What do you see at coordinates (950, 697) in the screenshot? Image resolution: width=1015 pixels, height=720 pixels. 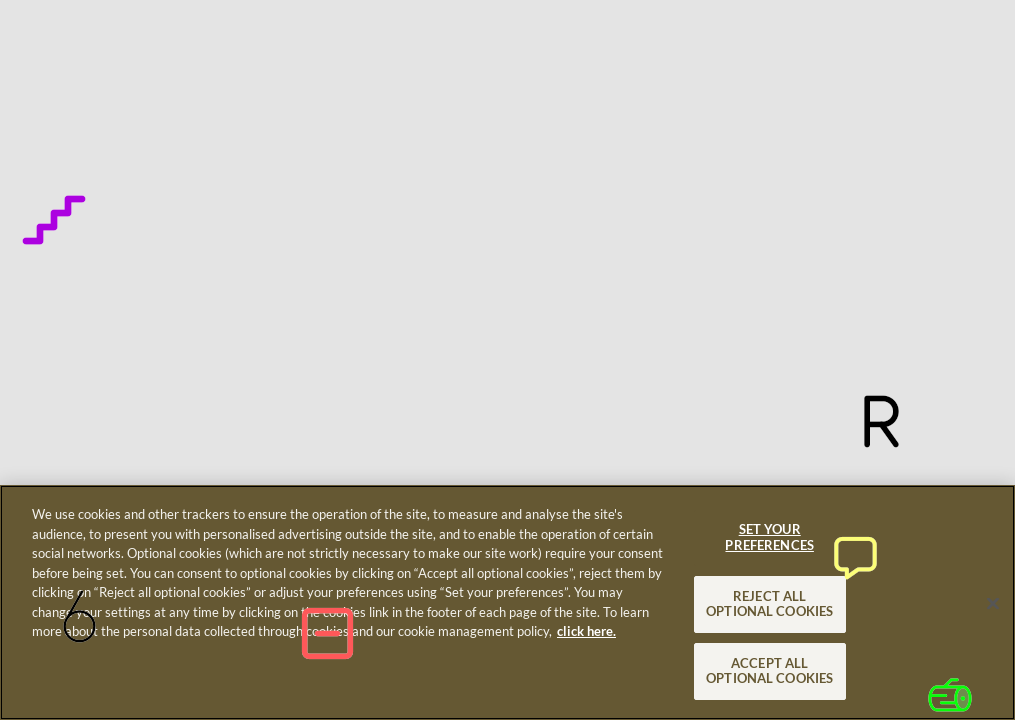 I see `view activity log or history` at bounding box center [950, 697].